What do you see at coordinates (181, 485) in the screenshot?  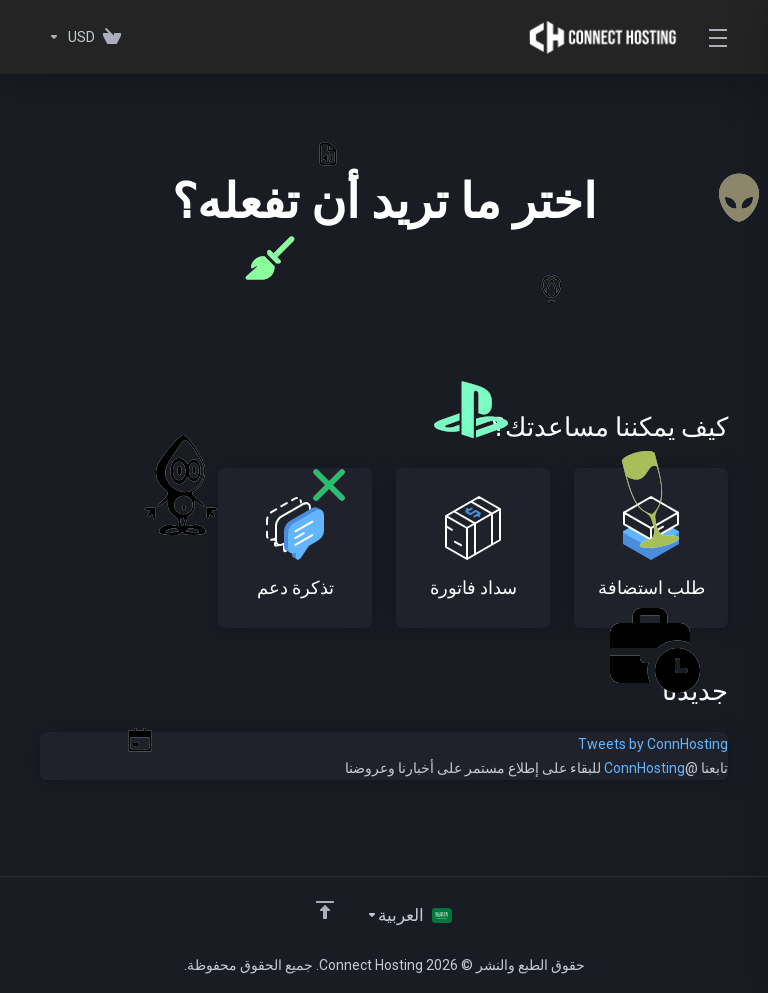 I see `visit the CodeProject website` at bounding box center [181, 485].